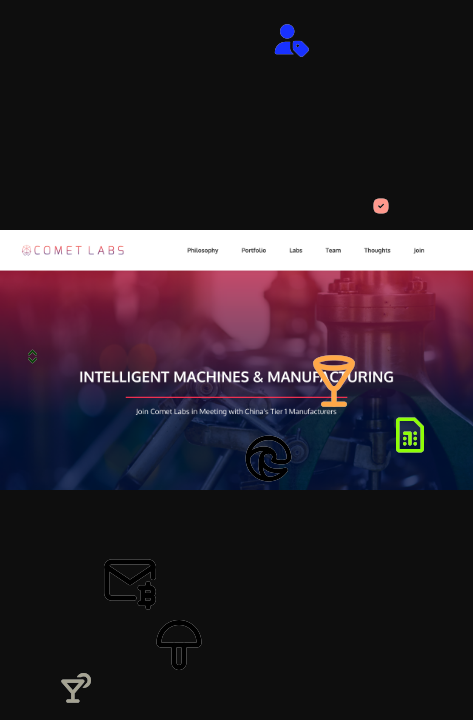  I want to click on expand or collapse a section, so click(32, 356).